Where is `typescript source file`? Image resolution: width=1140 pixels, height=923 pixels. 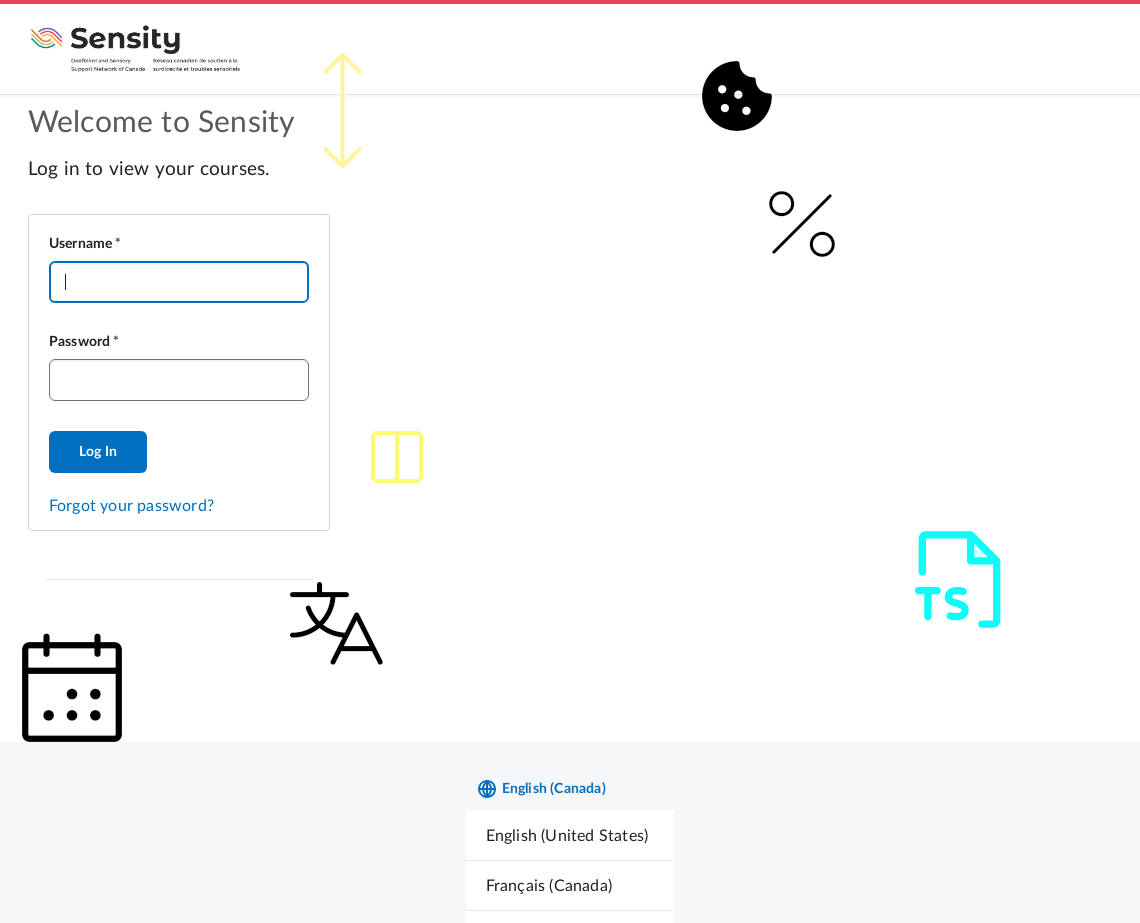
typescript source file is located at coordinates (959, 579).